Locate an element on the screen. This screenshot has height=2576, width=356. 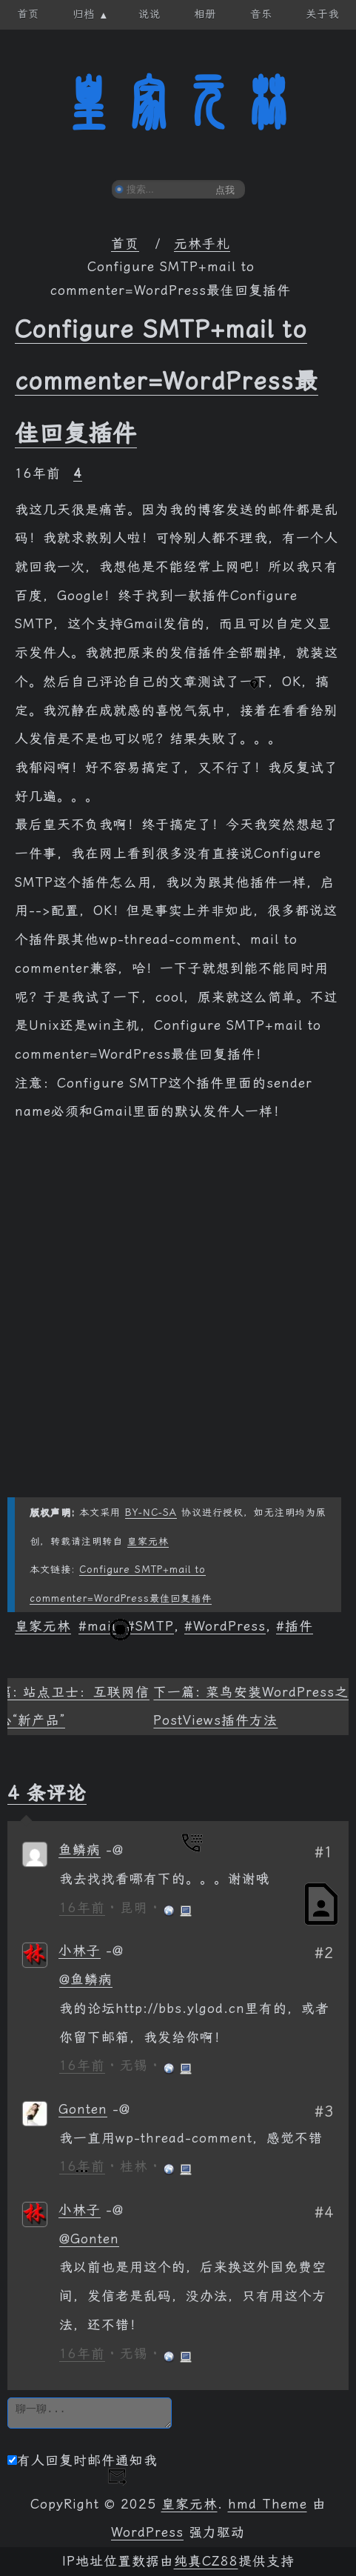
access additional options or actions is located at coordinates (81, 2171).